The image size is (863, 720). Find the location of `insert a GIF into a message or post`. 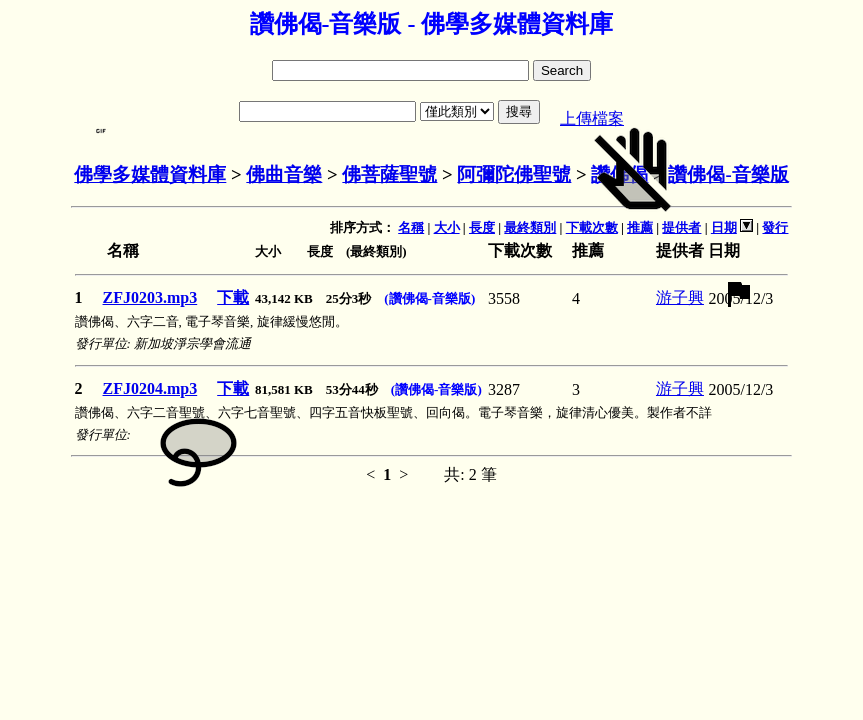

insert a GIF into a message or post is located at coordinates (101, 131).